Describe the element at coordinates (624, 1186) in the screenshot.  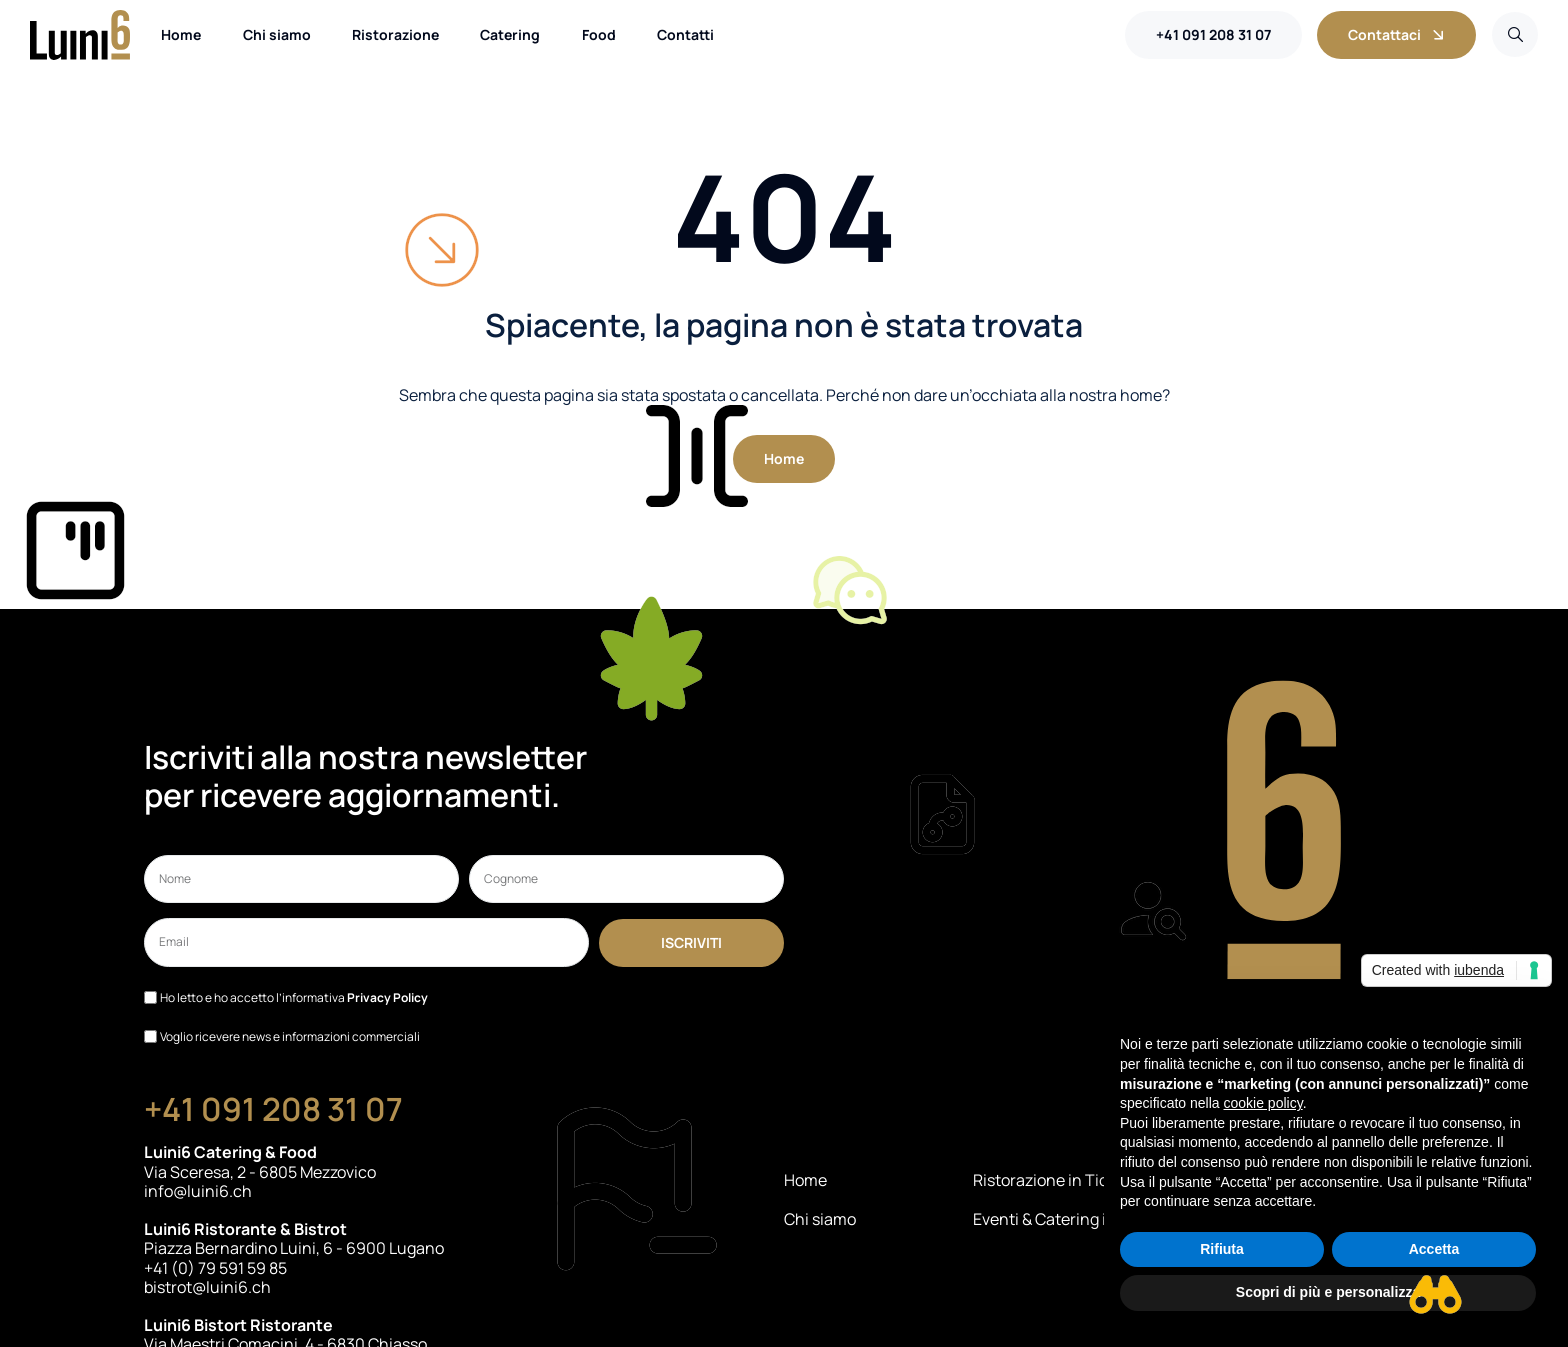
I see `remove a flag or marker` at that location.